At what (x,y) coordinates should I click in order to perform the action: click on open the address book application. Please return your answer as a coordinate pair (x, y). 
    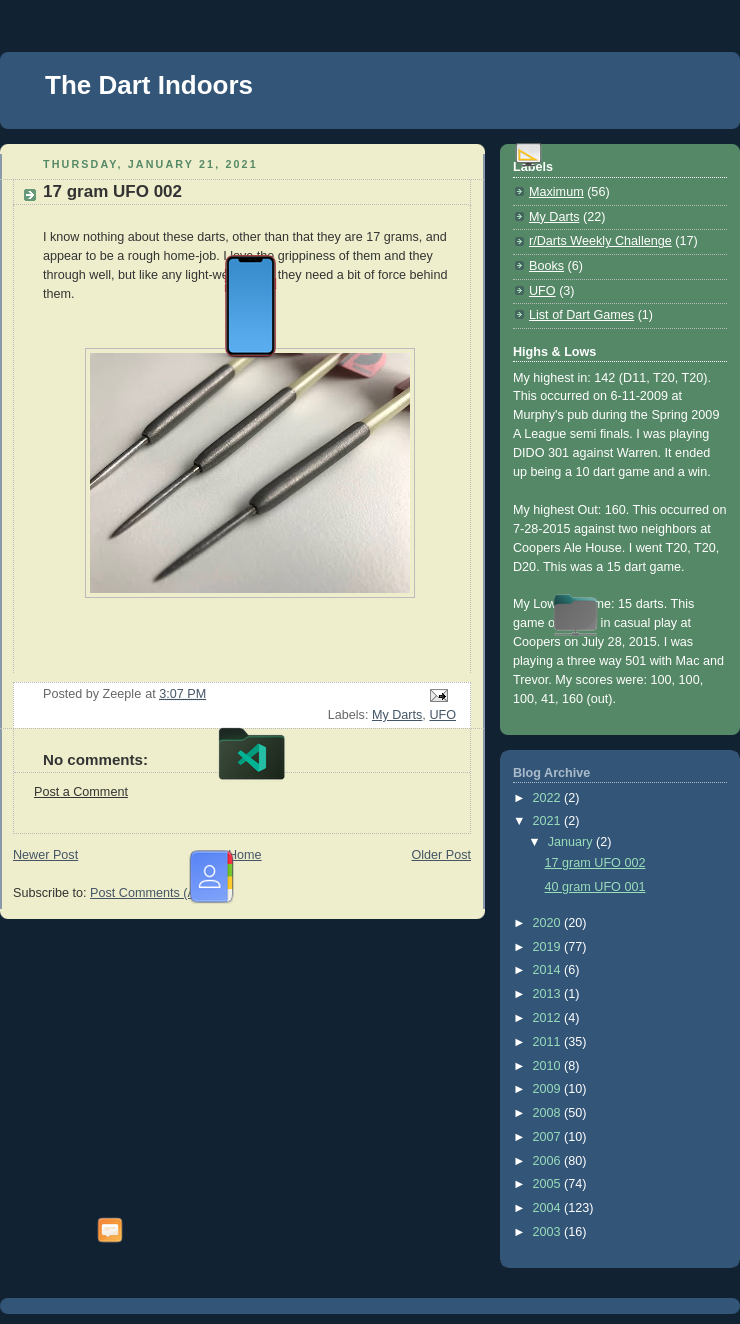
    Looking at the image, I should click on (211, 876).